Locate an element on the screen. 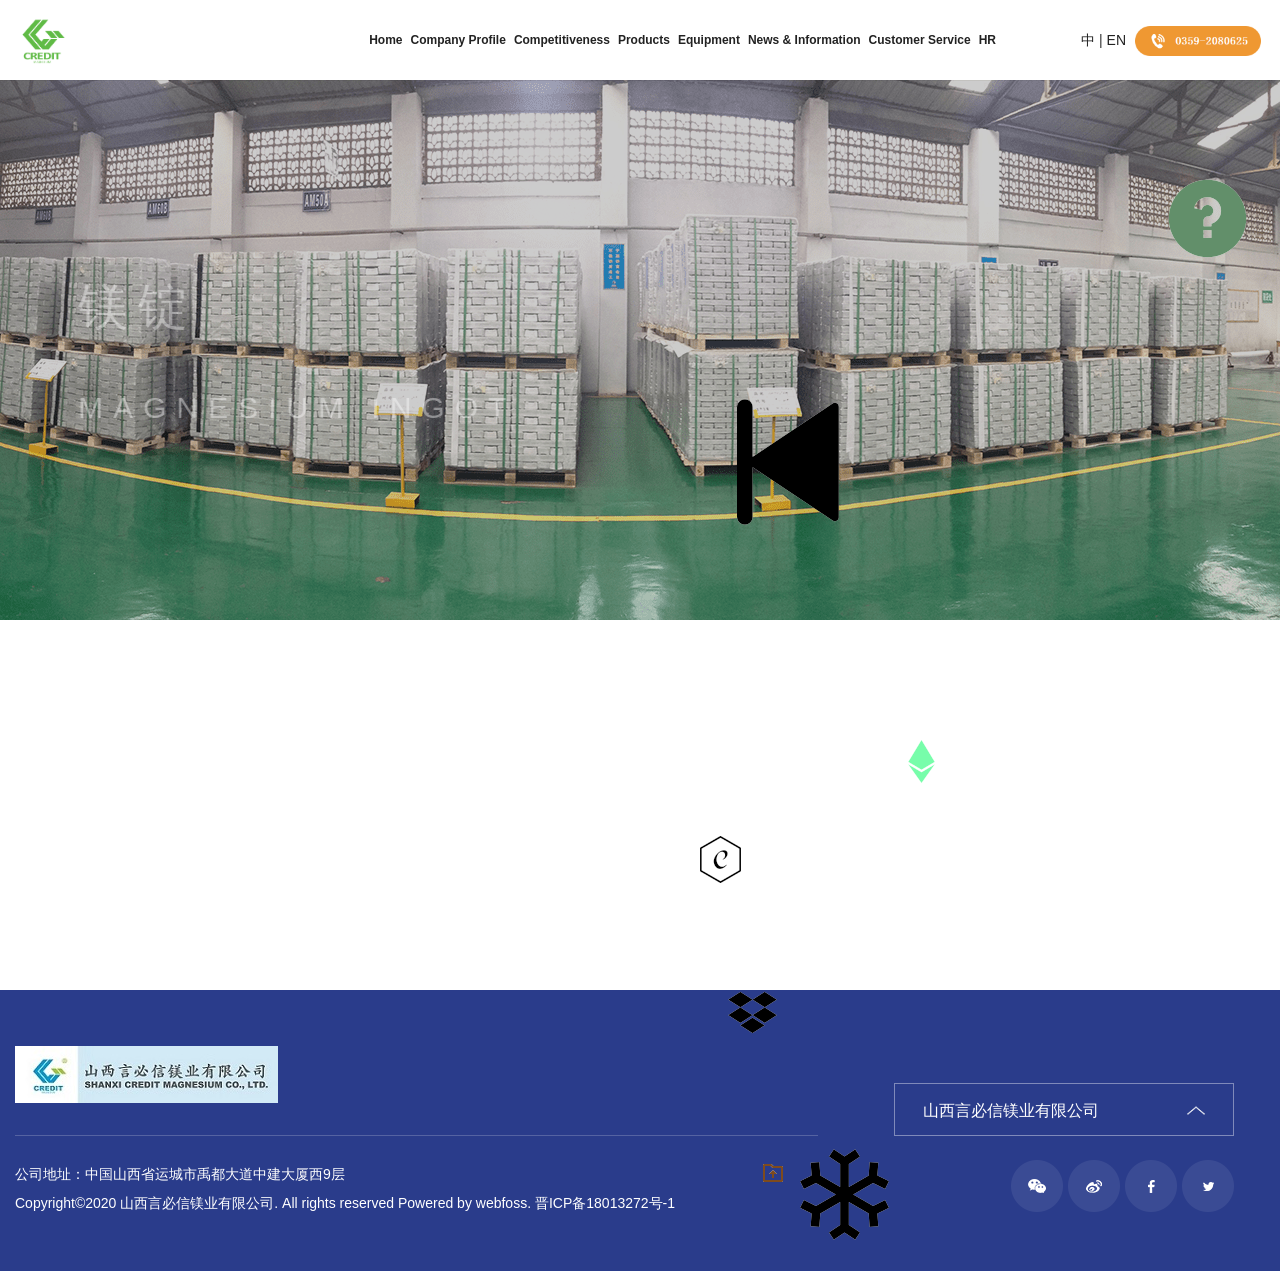 The width and height of the screenshot is (1280, 1271). activate cooling or air conditioning mode is located at coordinates (844, 1194).